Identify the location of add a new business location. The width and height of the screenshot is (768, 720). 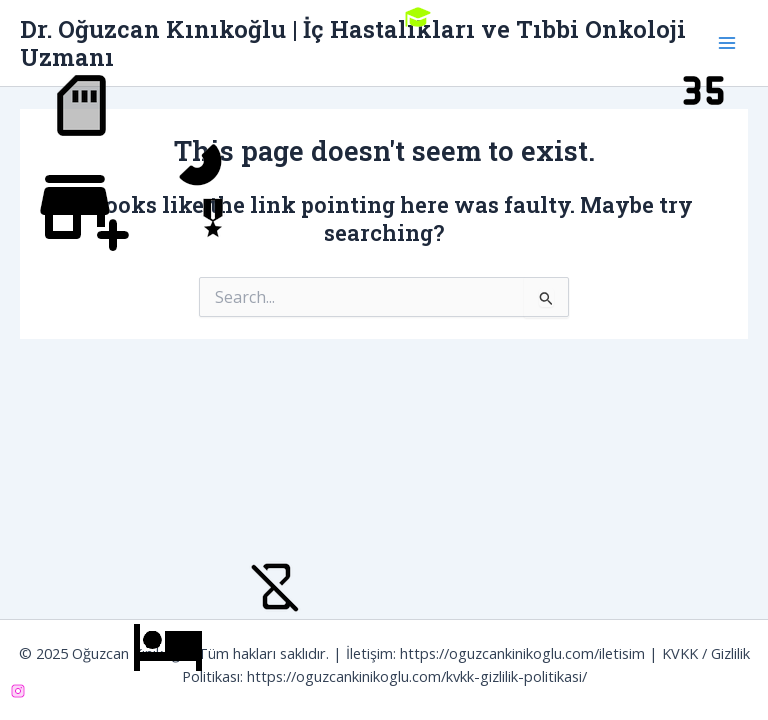
(85, 207).